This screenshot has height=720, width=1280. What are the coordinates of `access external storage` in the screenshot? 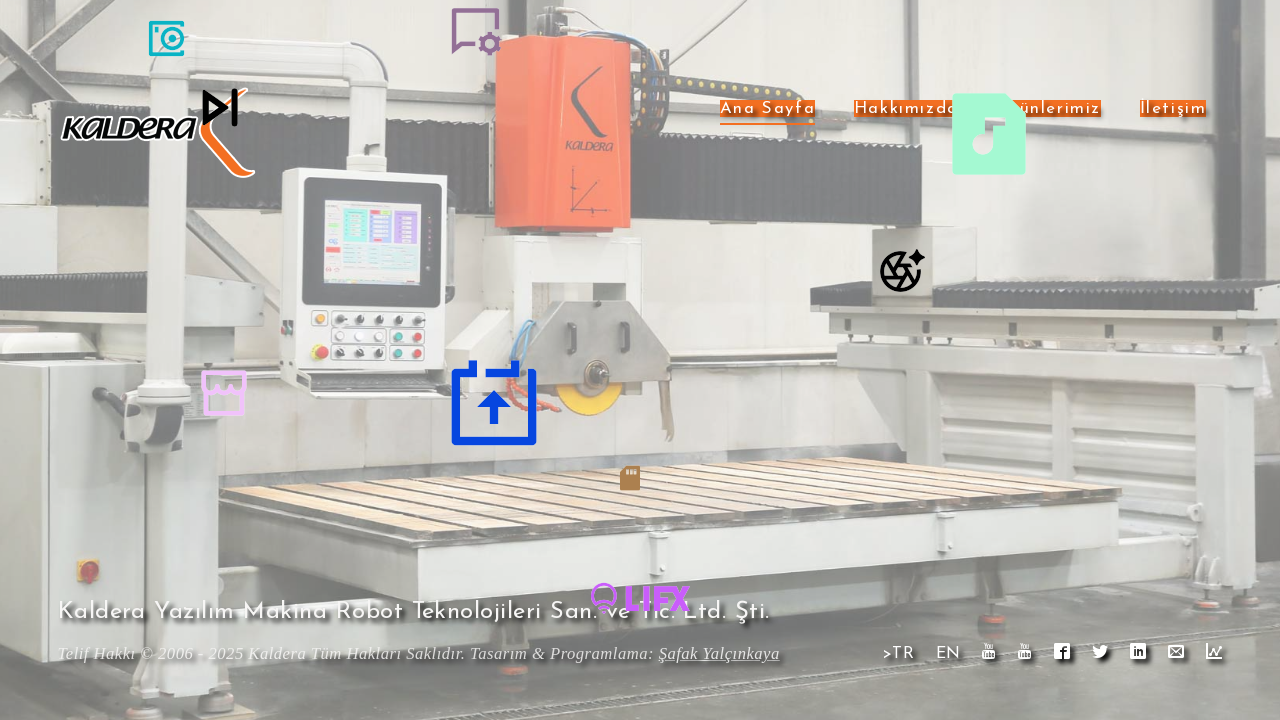 It's located at (630, 478).